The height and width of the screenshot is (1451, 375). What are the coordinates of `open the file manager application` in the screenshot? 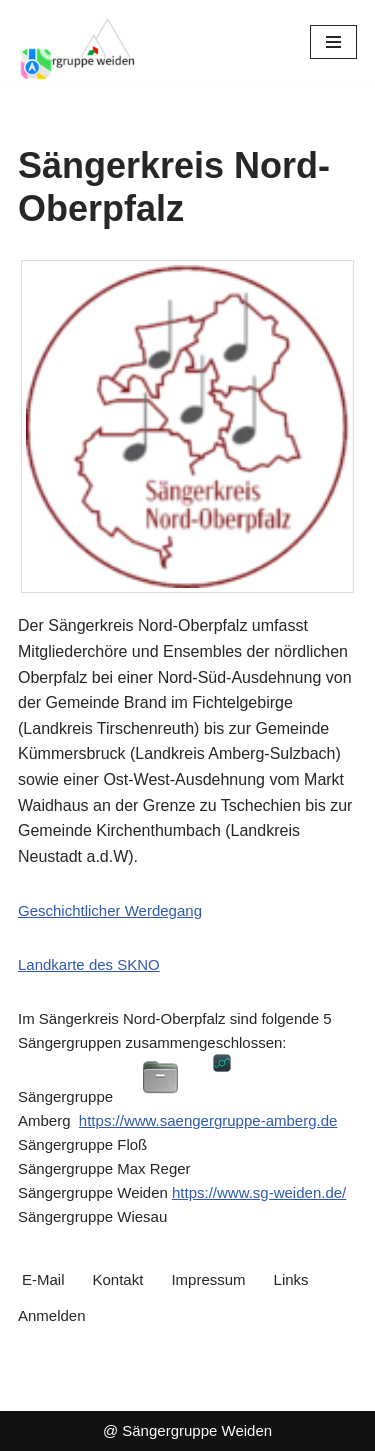 It's located at (160, 1076).